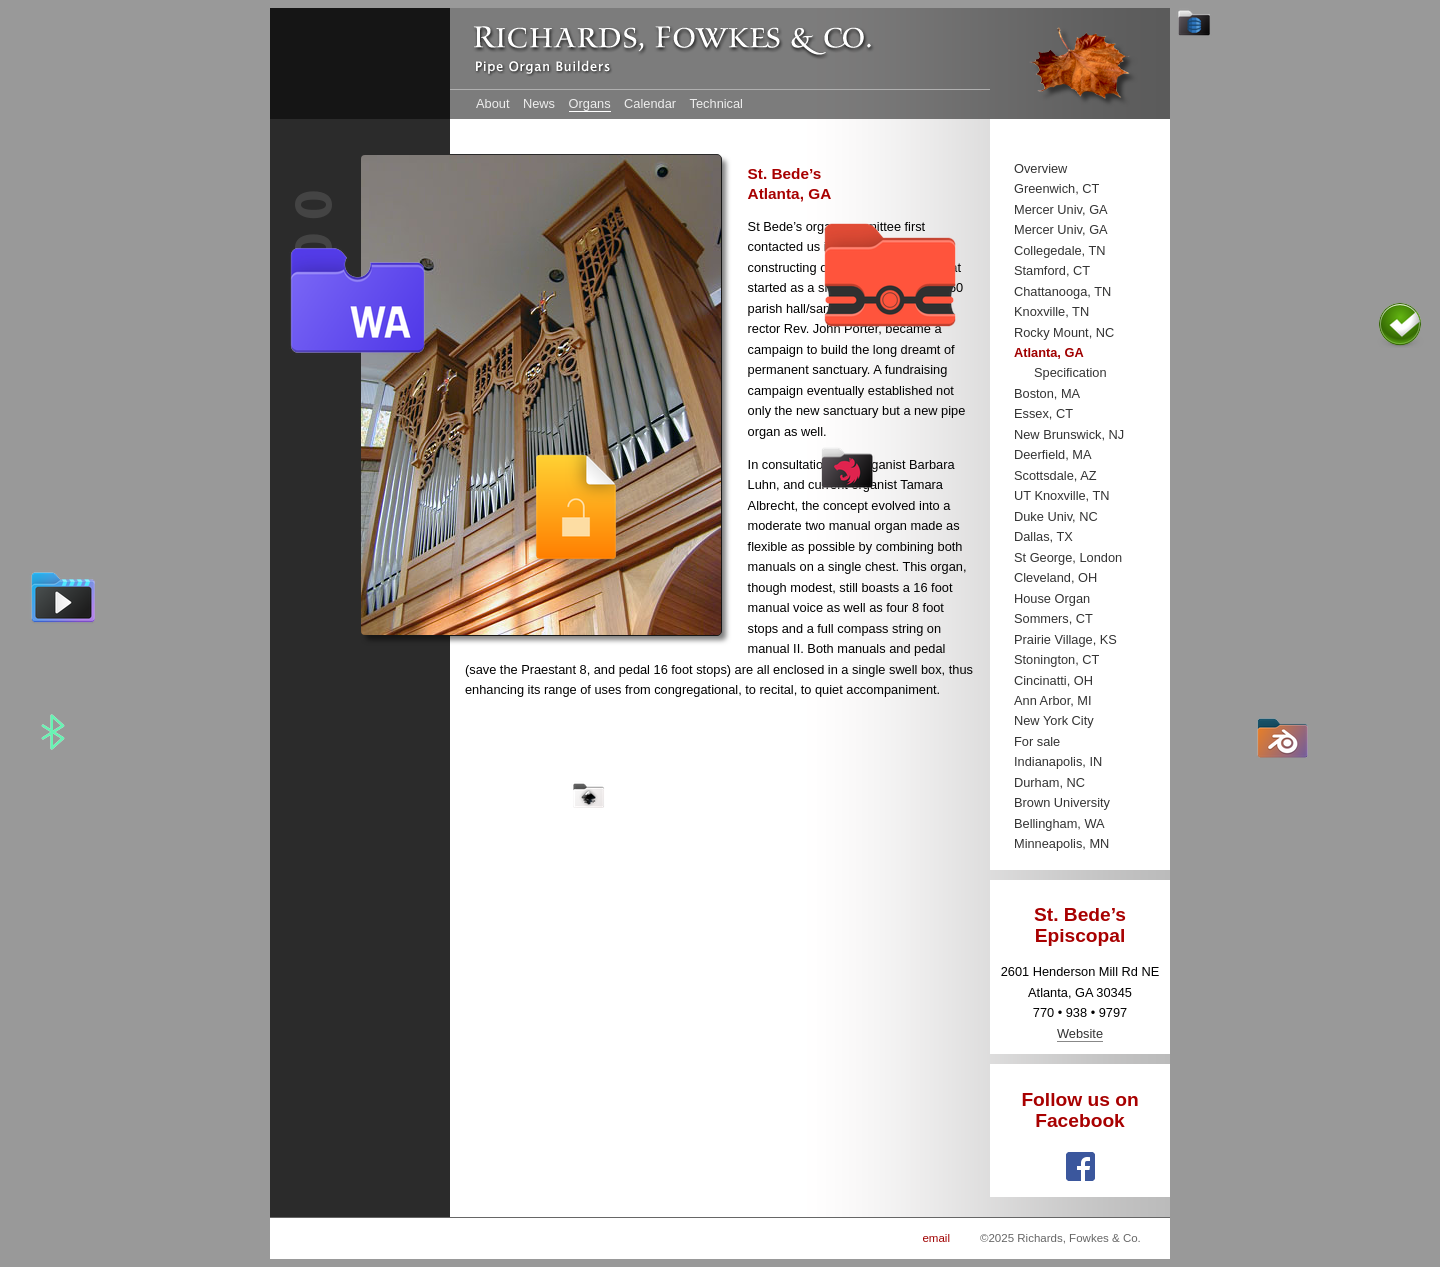 Image resolution: width=1440 pixels, height=1267 pixels. Describe the element at coordinates (889, 278) in the screenshot. I see `open folder containing cherish ball pokémon or event pokémon` at that location.